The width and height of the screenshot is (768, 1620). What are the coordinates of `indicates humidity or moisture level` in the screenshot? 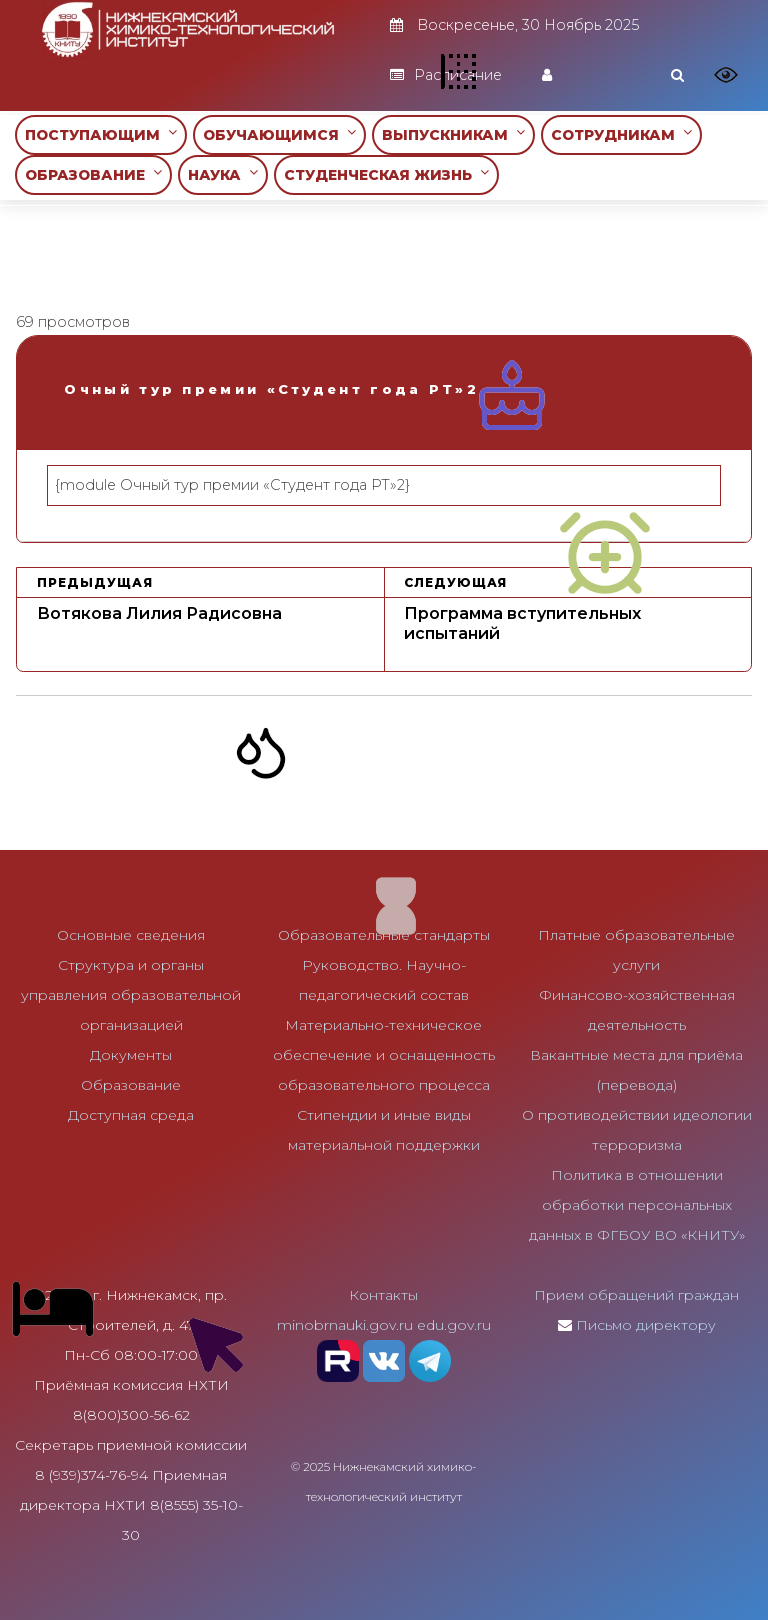 It's located at (261, 752).